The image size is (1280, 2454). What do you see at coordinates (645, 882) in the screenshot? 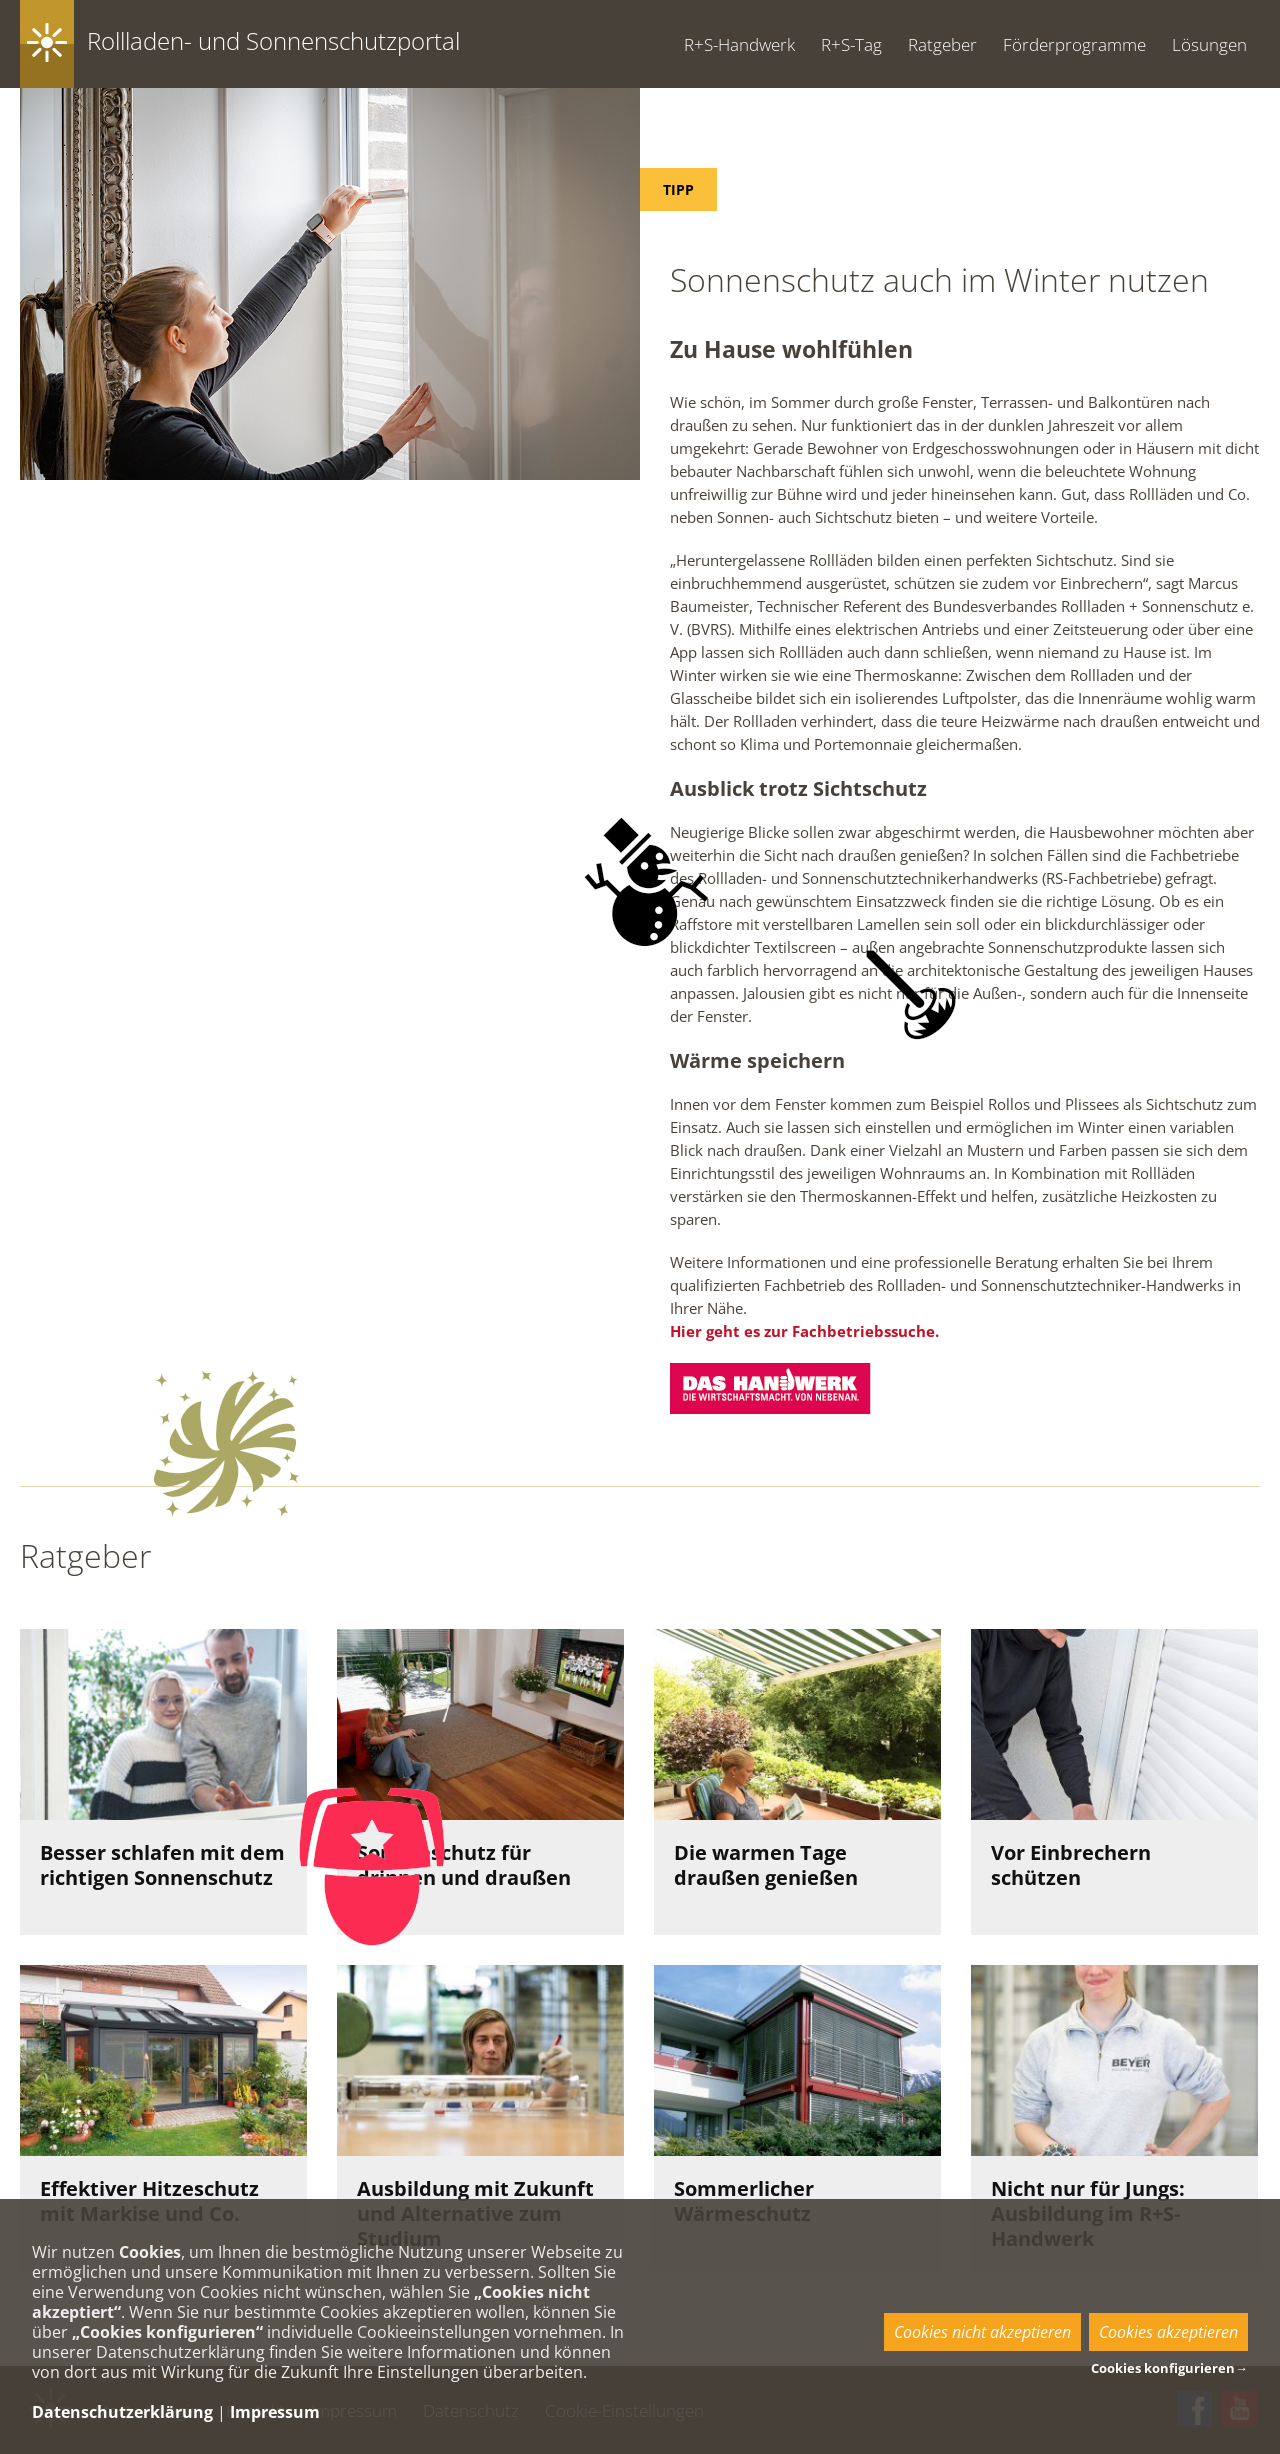
I see `winter or holiday-themed content` at bounding box center [645, 882].